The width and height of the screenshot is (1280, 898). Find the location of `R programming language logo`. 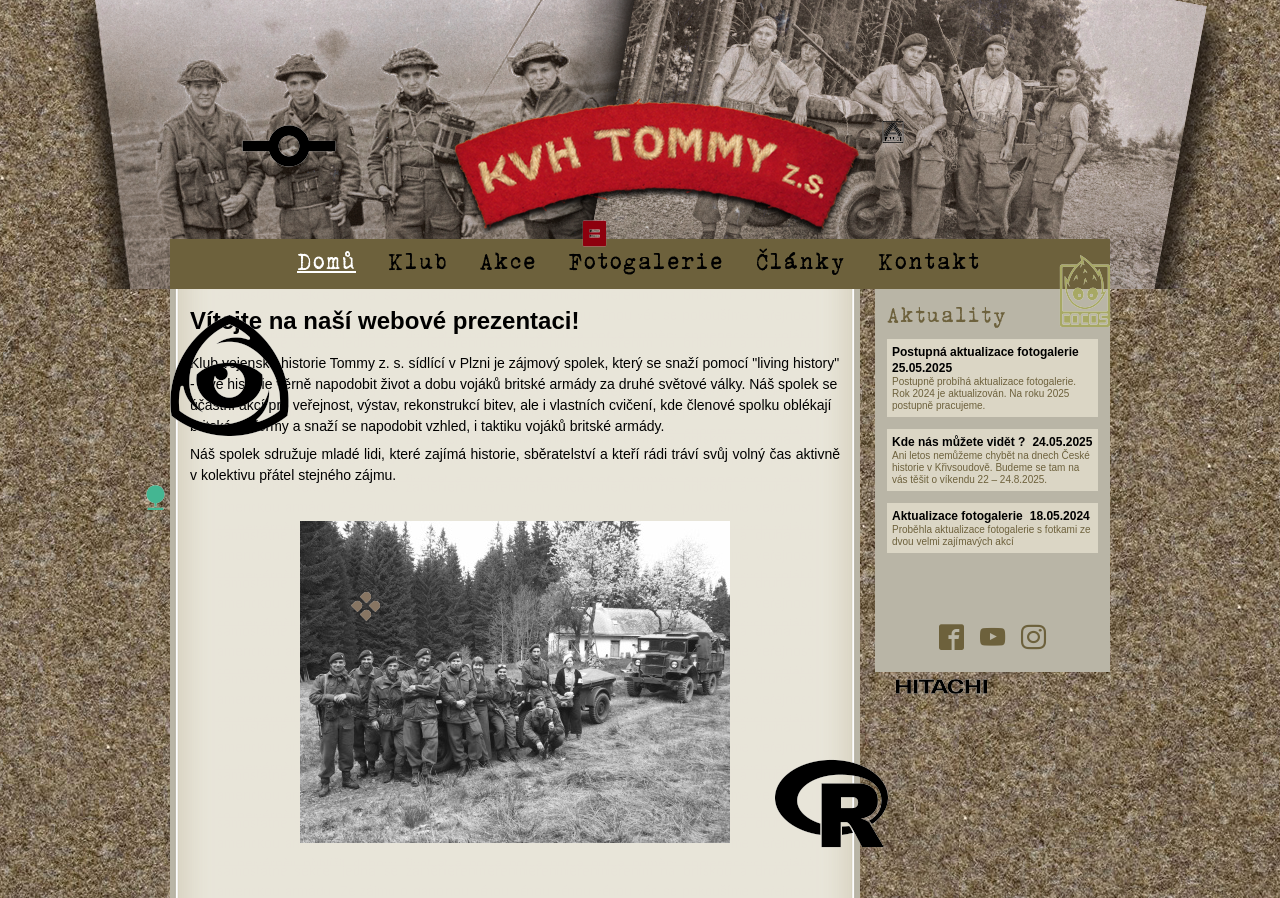

R programming language logo is located at coordinates (831, 803).